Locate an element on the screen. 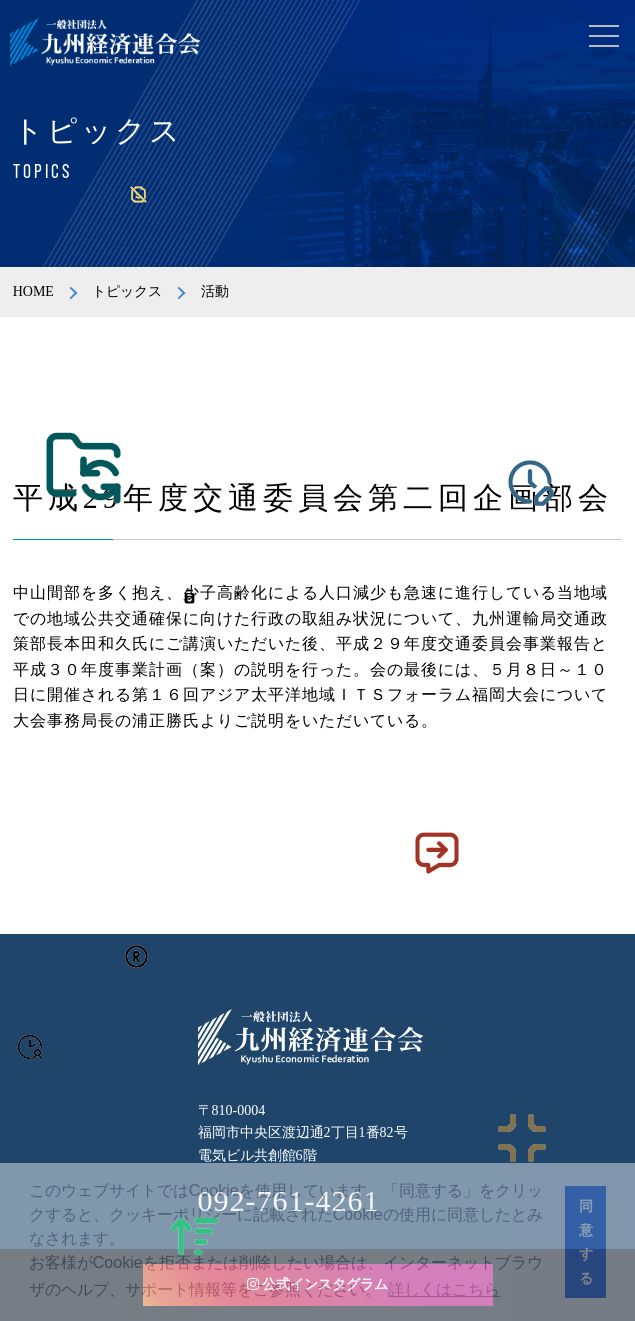  forward a message to another recipient is located at coordinates (437, 852).